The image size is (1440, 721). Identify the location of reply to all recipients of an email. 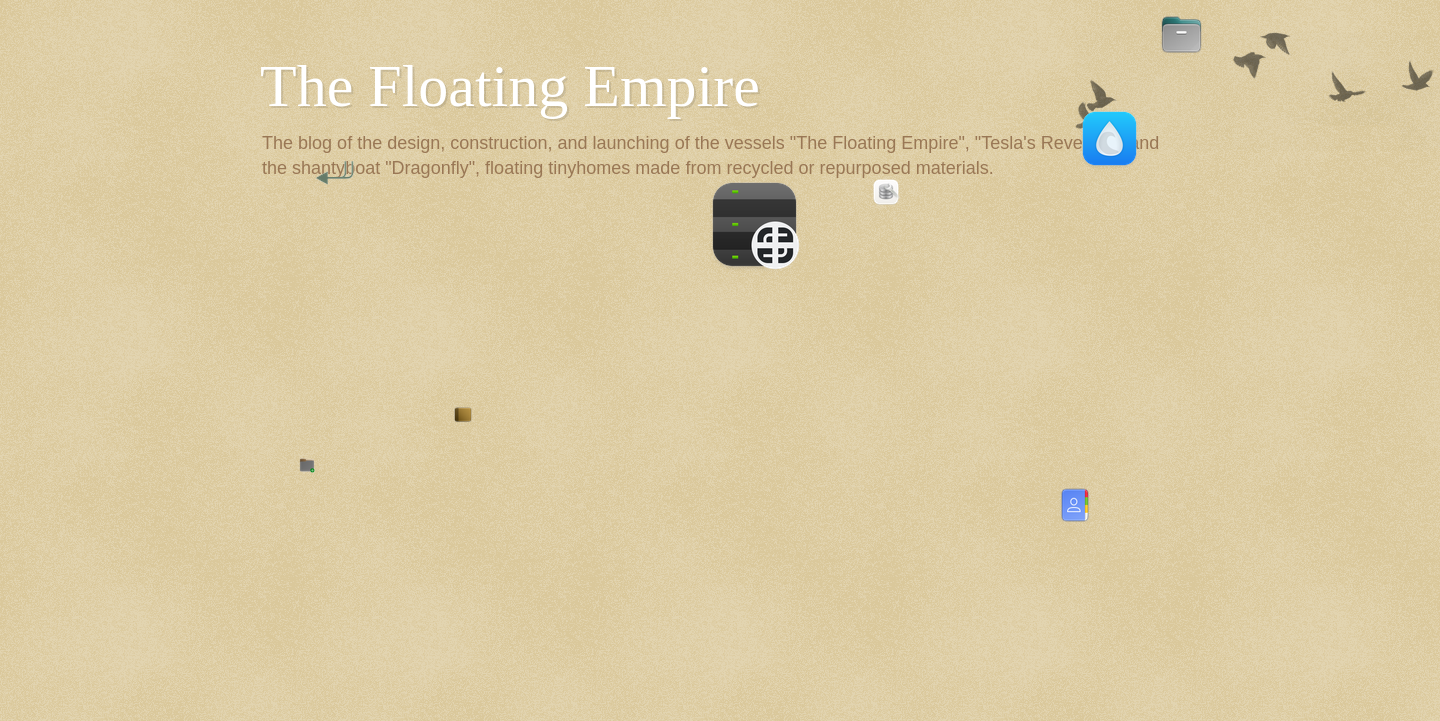
(334, 170).